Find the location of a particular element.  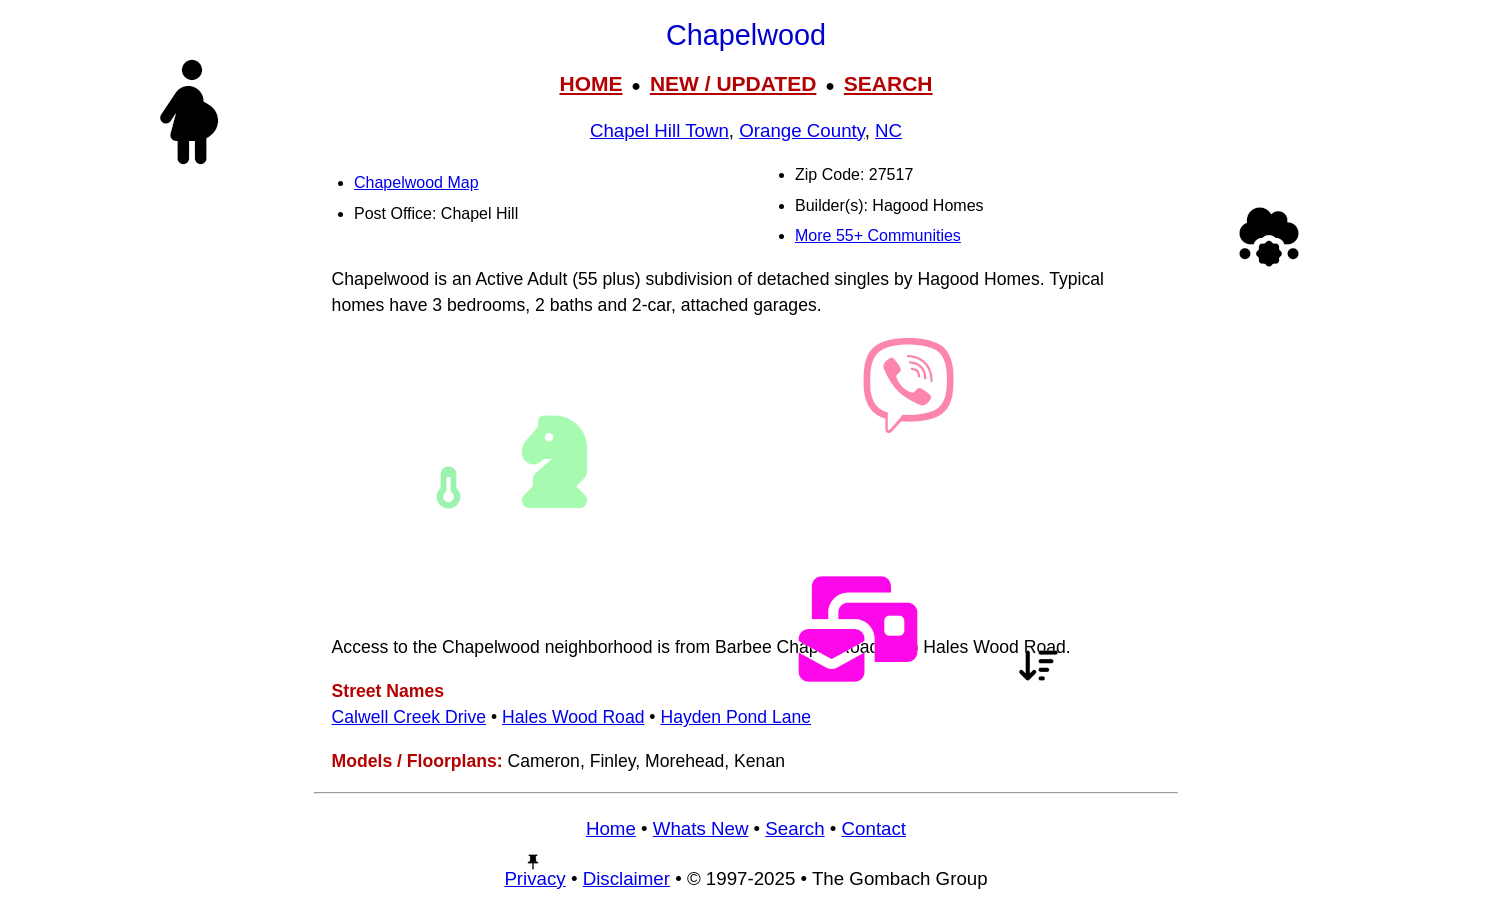

indicates high temperature reading is located at coordinates (448, 487).